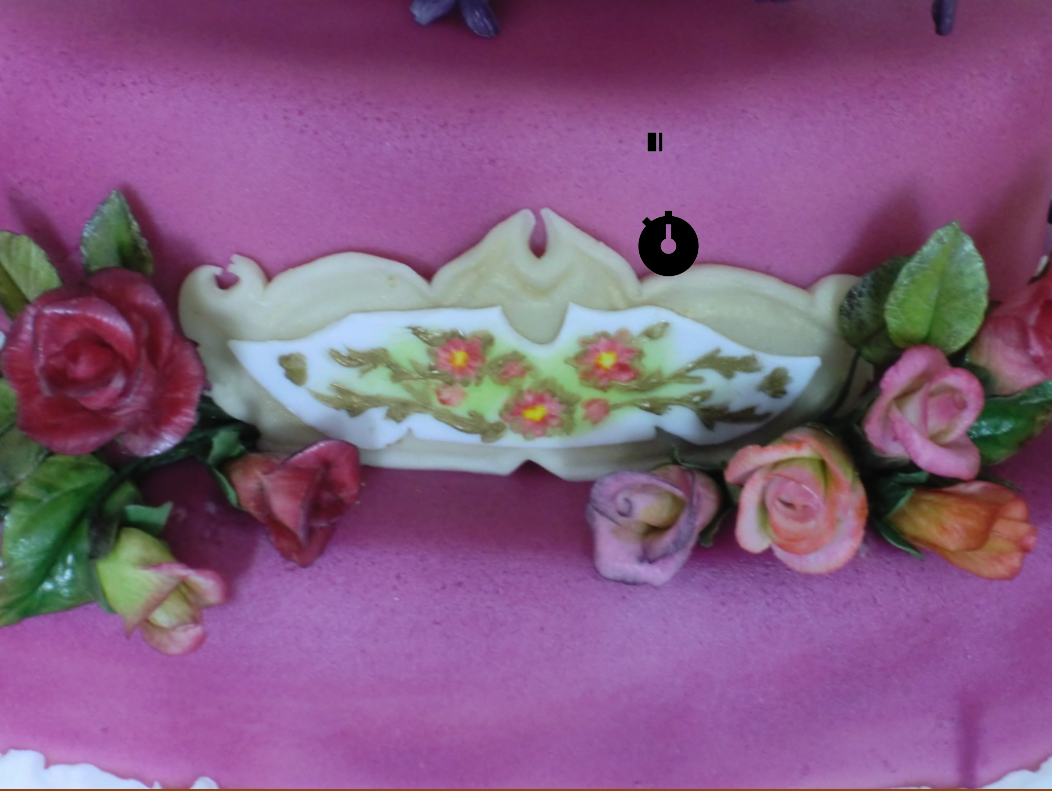 This screenshot has width=1052, height=791. Describe the element at coordinates (655, 142) in the screenshot. I see `open your journal or diary` at that location.